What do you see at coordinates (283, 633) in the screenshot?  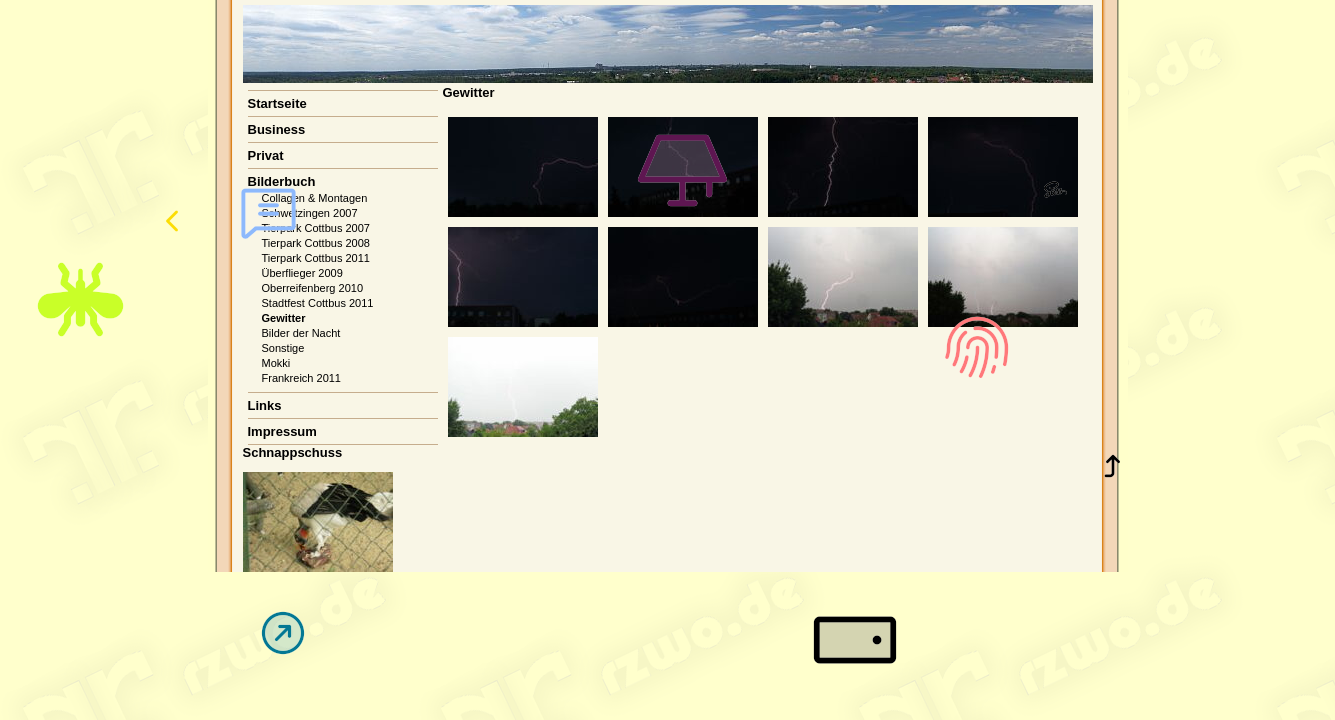 I see `open link in new tab or external window` at bounding box center [283, 633].